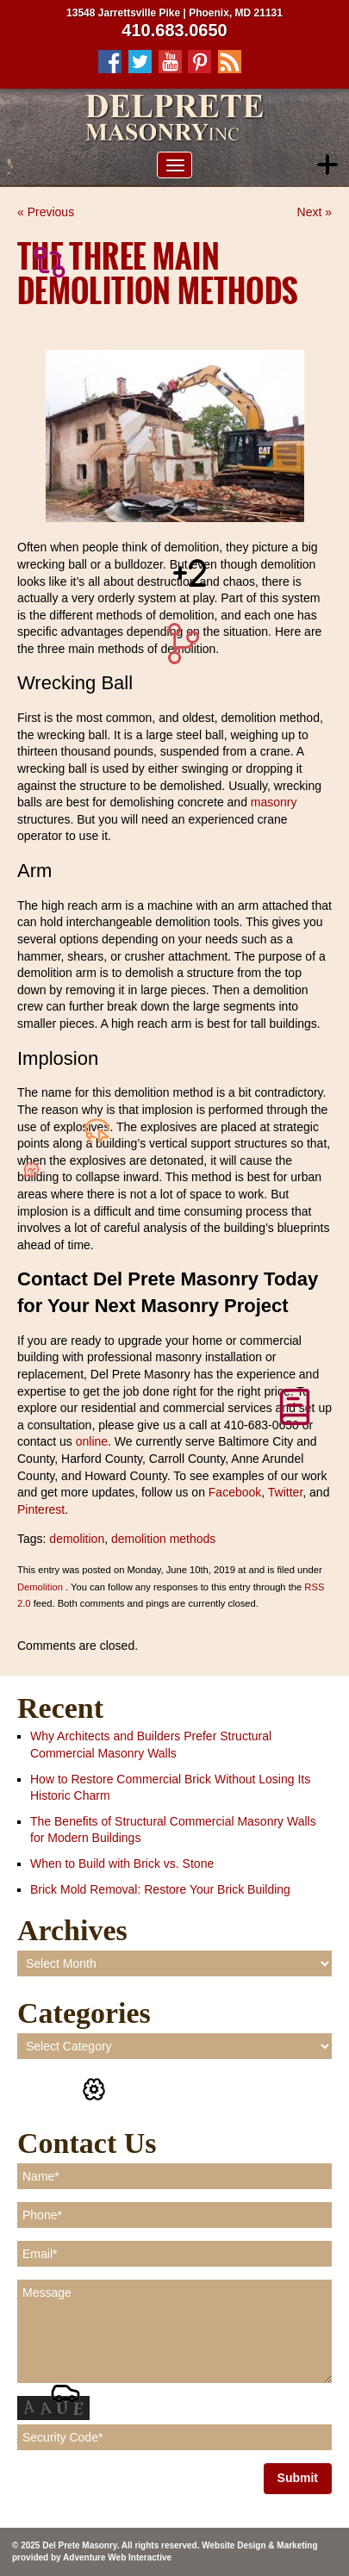 Image resolution: width=349 pixels, height=2576 pixels. What do you see at coordinates (184, 644) in the screenshot?
I see `access source control or version history` at bounding box center [184, 644].